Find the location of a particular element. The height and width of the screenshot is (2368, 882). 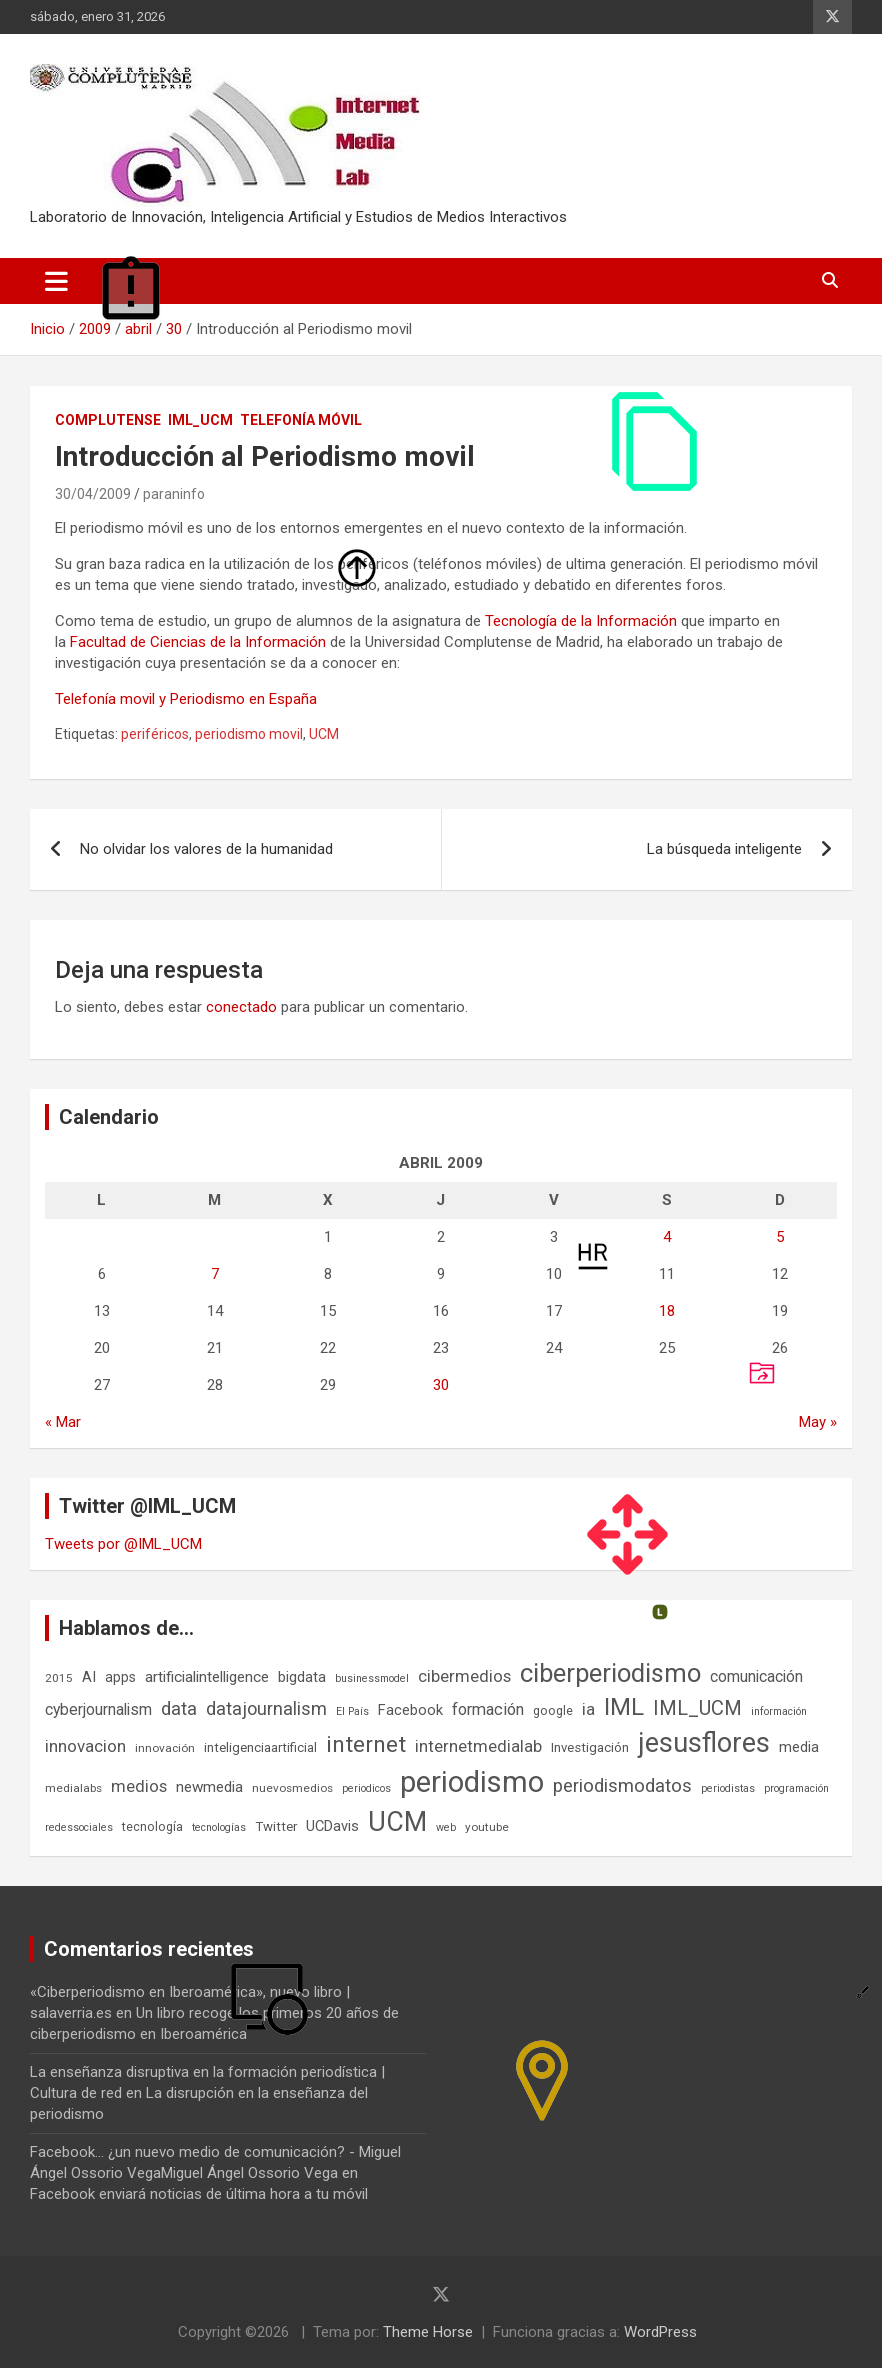

indicates an overdue or late assignment is located at coordinates (131, 291).